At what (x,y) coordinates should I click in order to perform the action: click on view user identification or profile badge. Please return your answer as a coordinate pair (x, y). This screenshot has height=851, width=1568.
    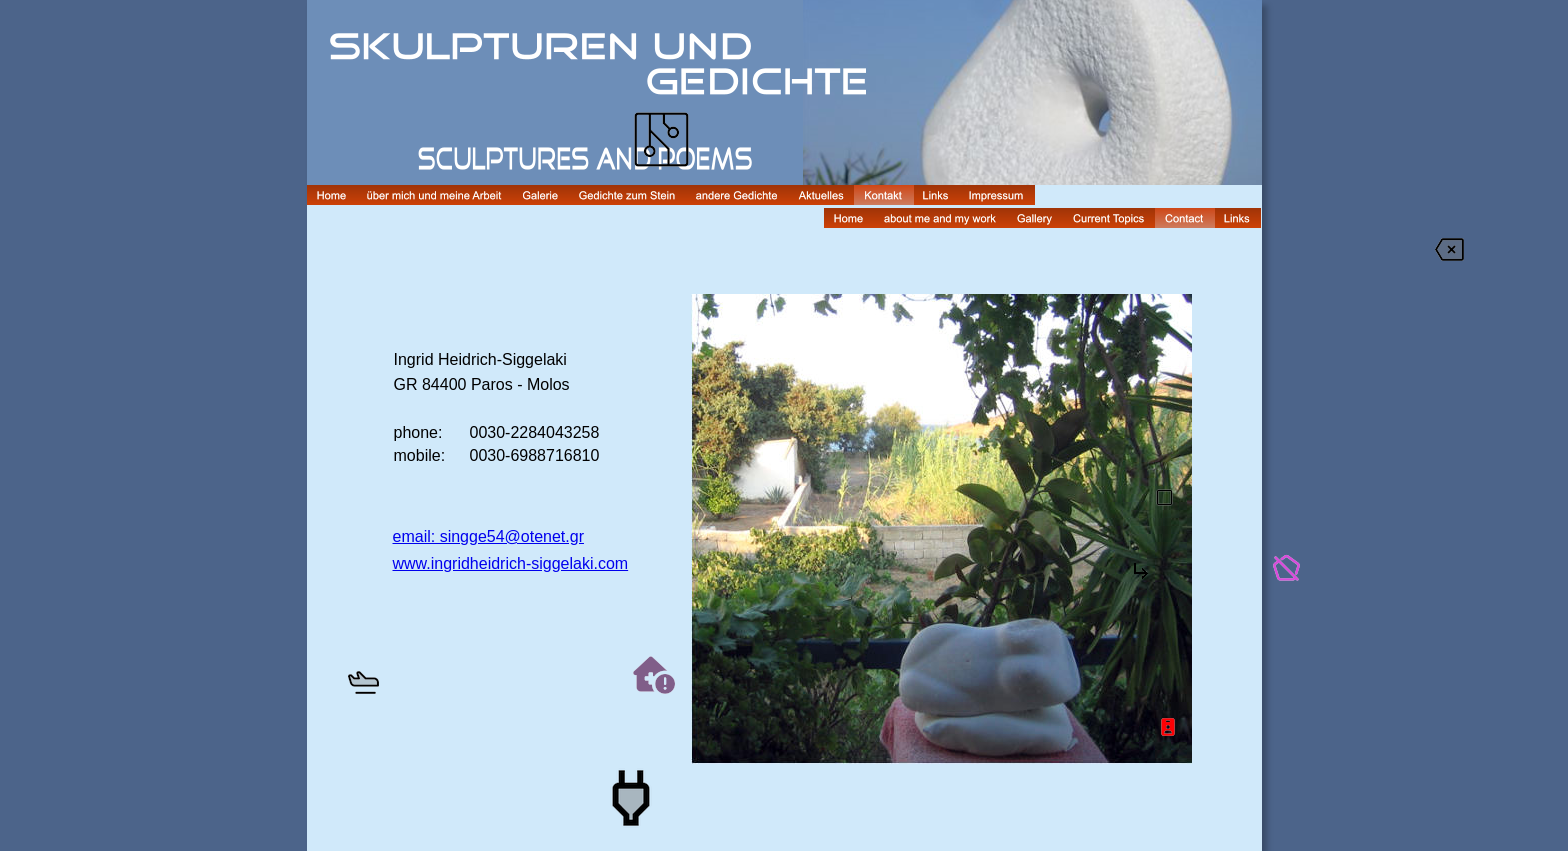
    Looking at the image, I should click on (1168, 727).